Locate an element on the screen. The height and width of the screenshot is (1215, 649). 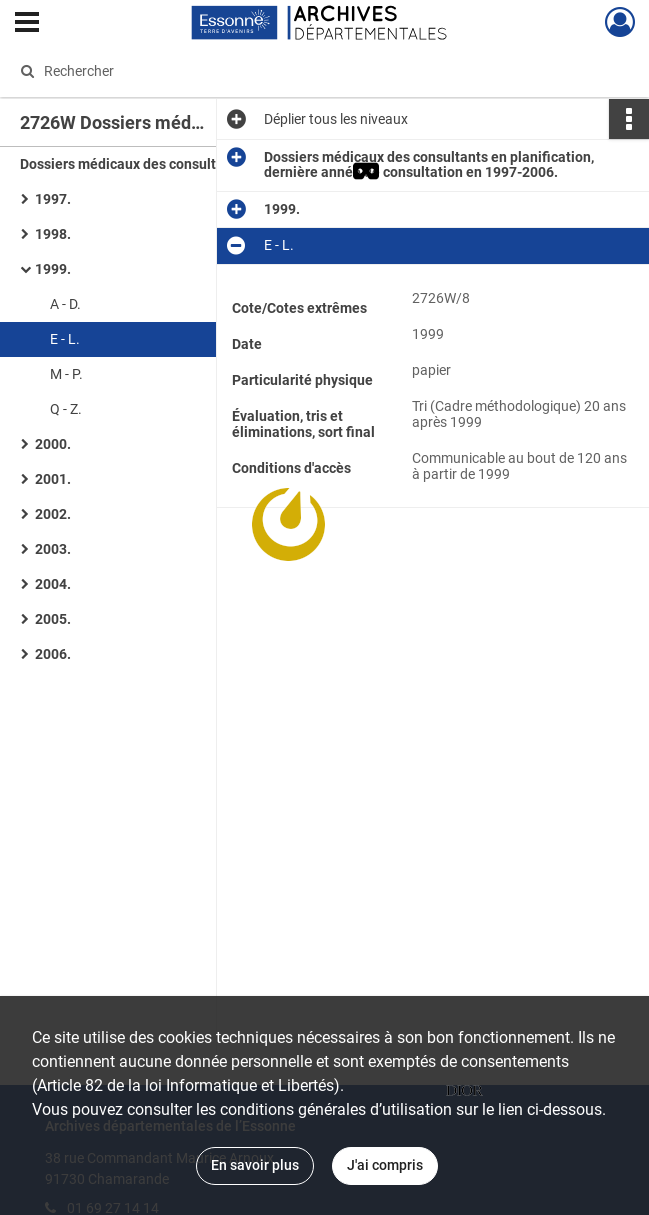
google cardboard VR viewer logo is located at coordinates (366, 171).